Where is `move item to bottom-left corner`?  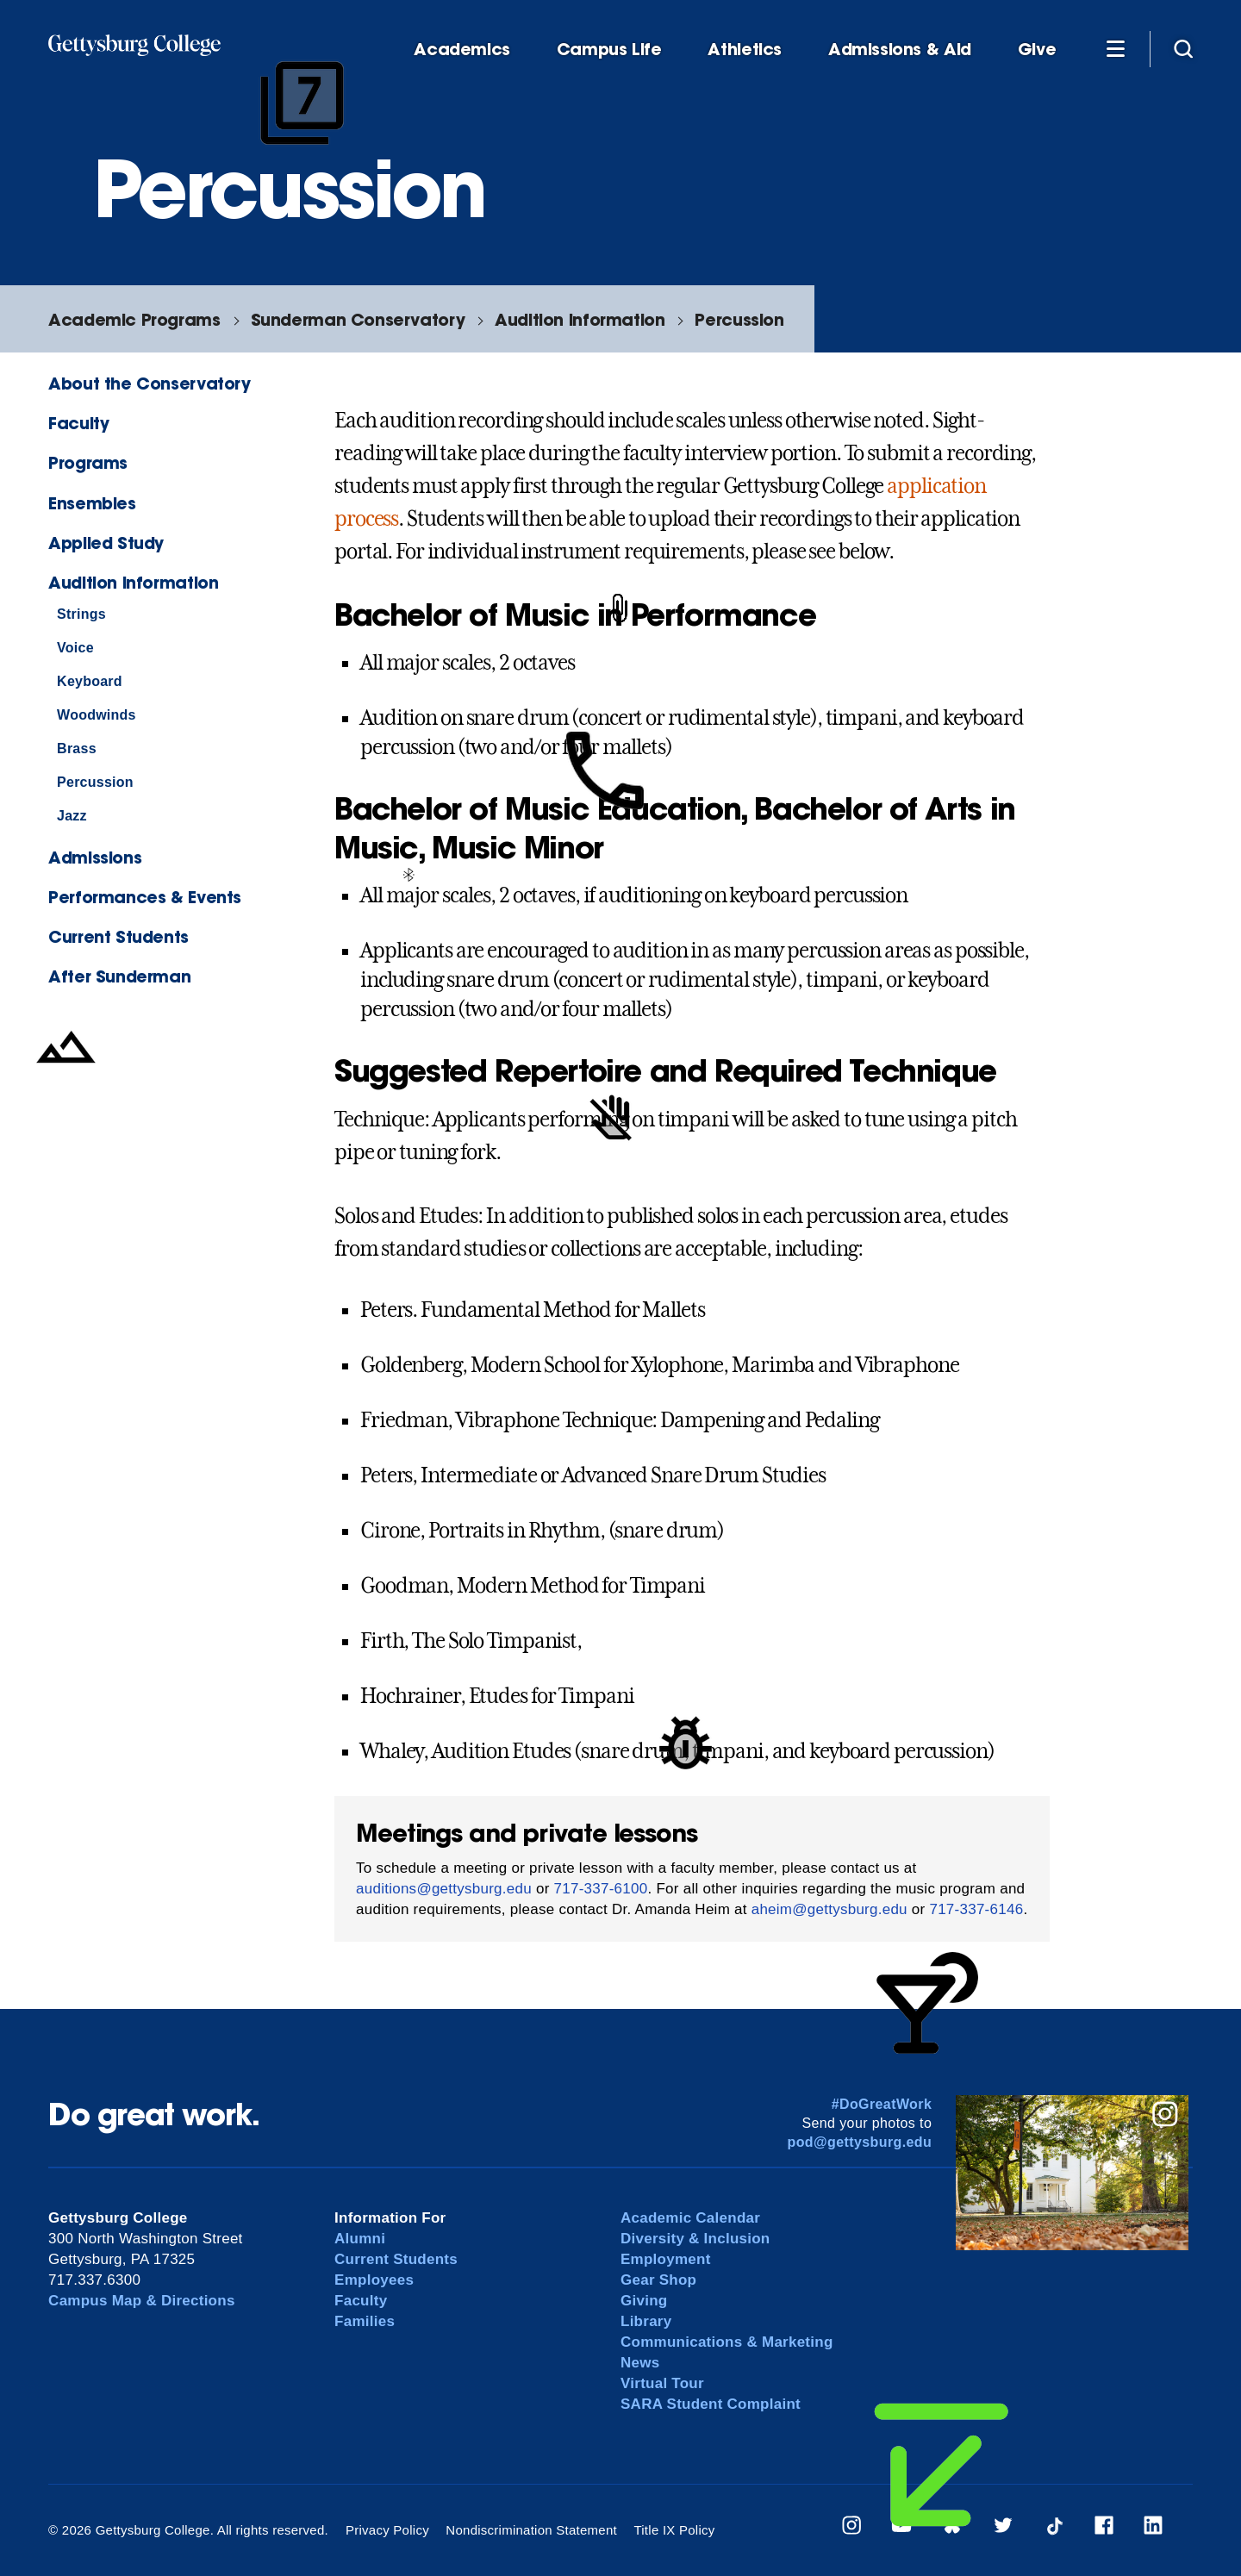 move item to bottom-left corner is located at coordinates (936, 2465).